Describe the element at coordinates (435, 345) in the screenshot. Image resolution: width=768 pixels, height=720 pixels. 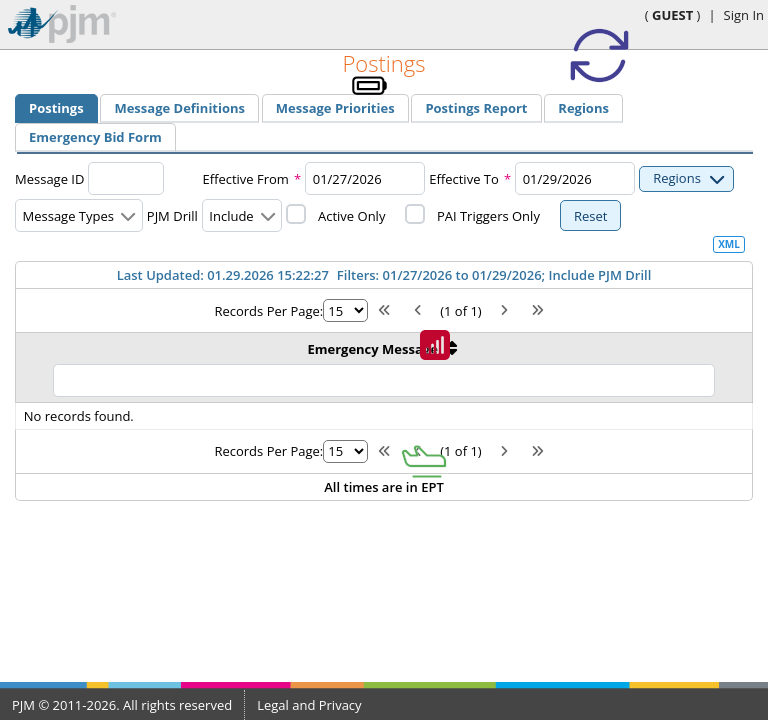
I see `view analytics dashboard` at that location.